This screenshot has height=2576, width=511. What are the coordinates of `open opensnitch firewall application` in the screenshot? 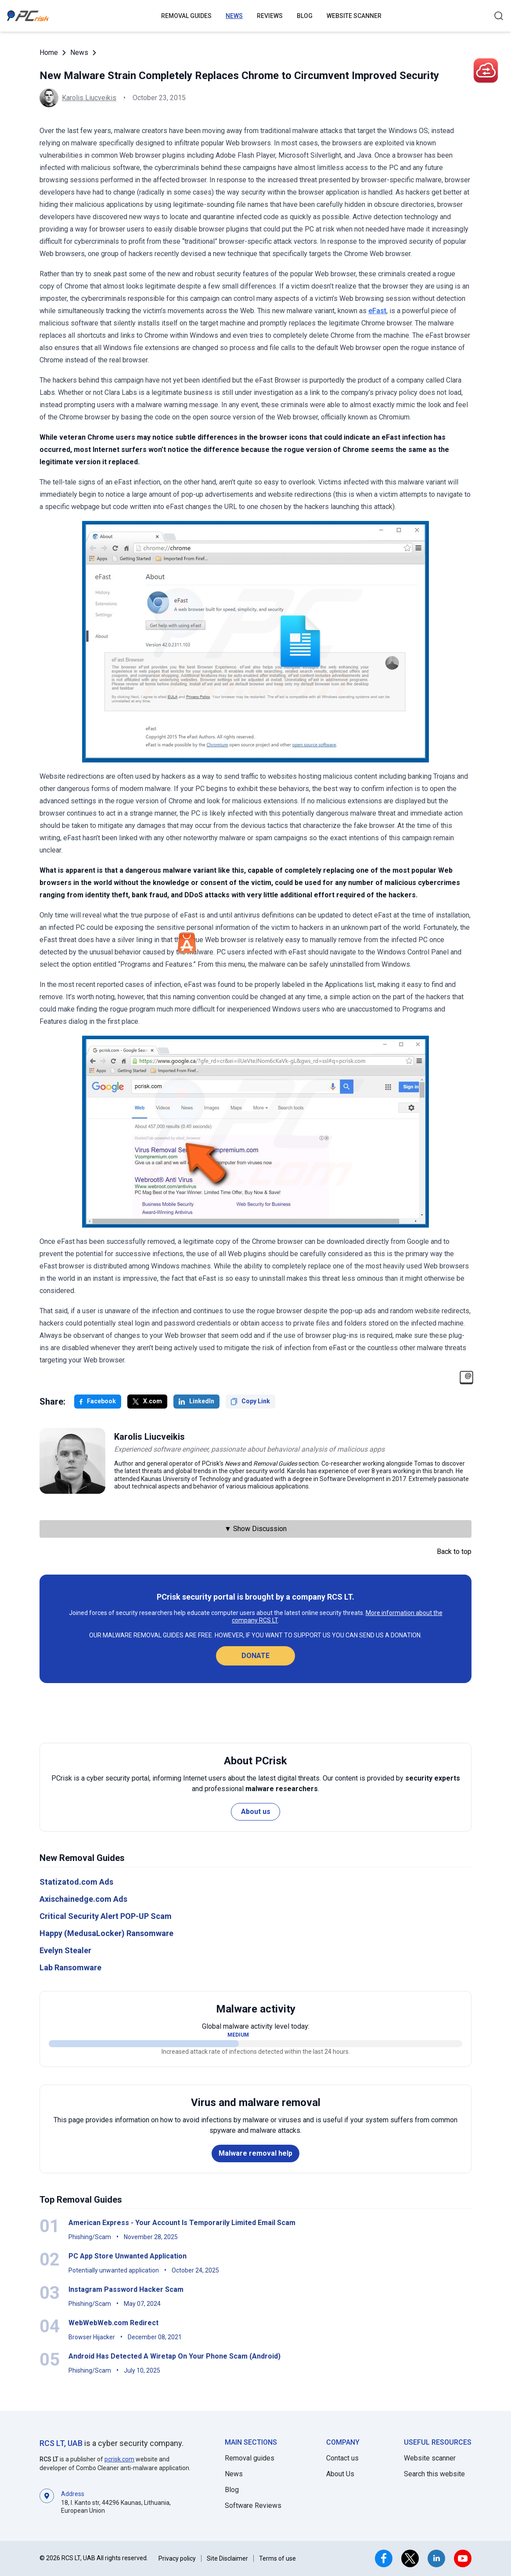 It's located at (486, 70).